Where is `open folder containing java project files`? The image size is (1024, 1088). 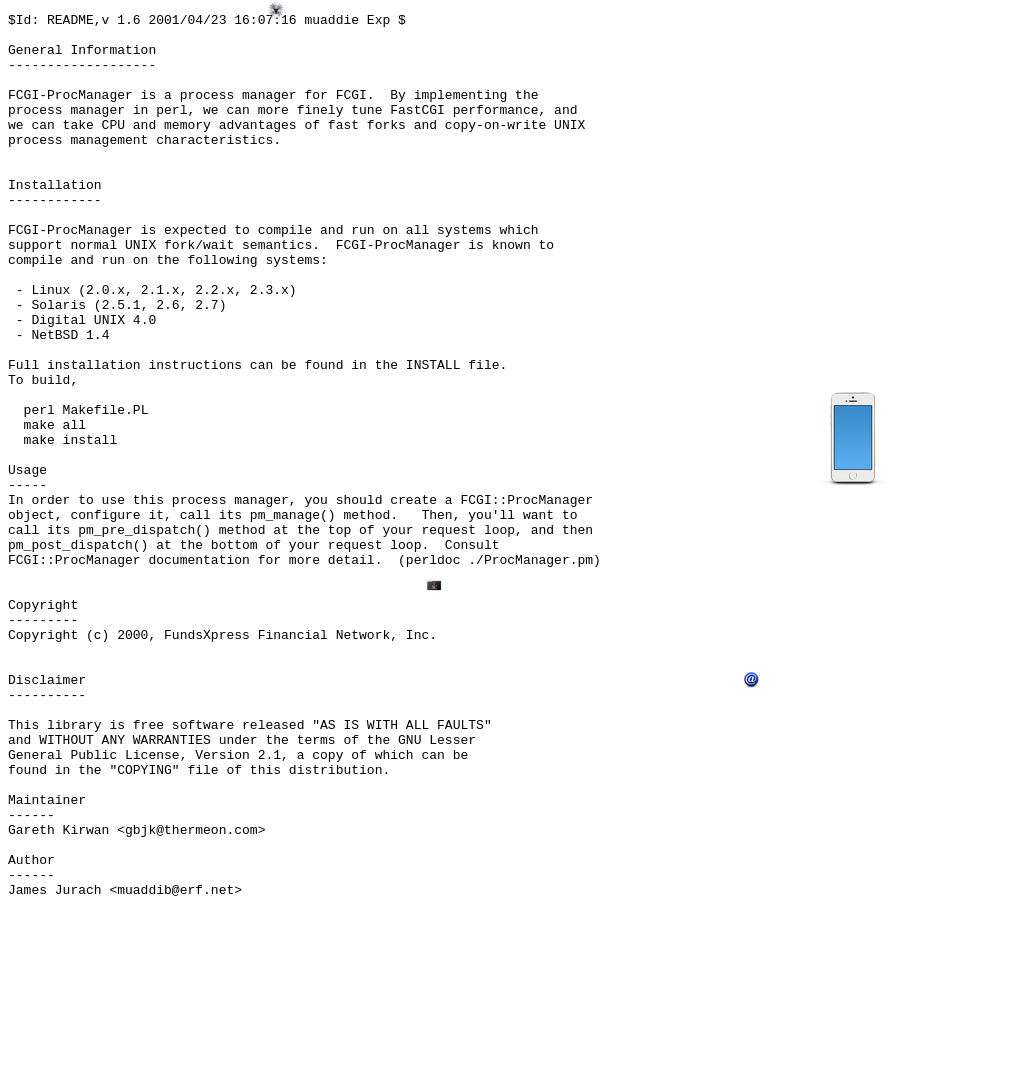 open folder containing java project files is located at coordinates (434, 585).